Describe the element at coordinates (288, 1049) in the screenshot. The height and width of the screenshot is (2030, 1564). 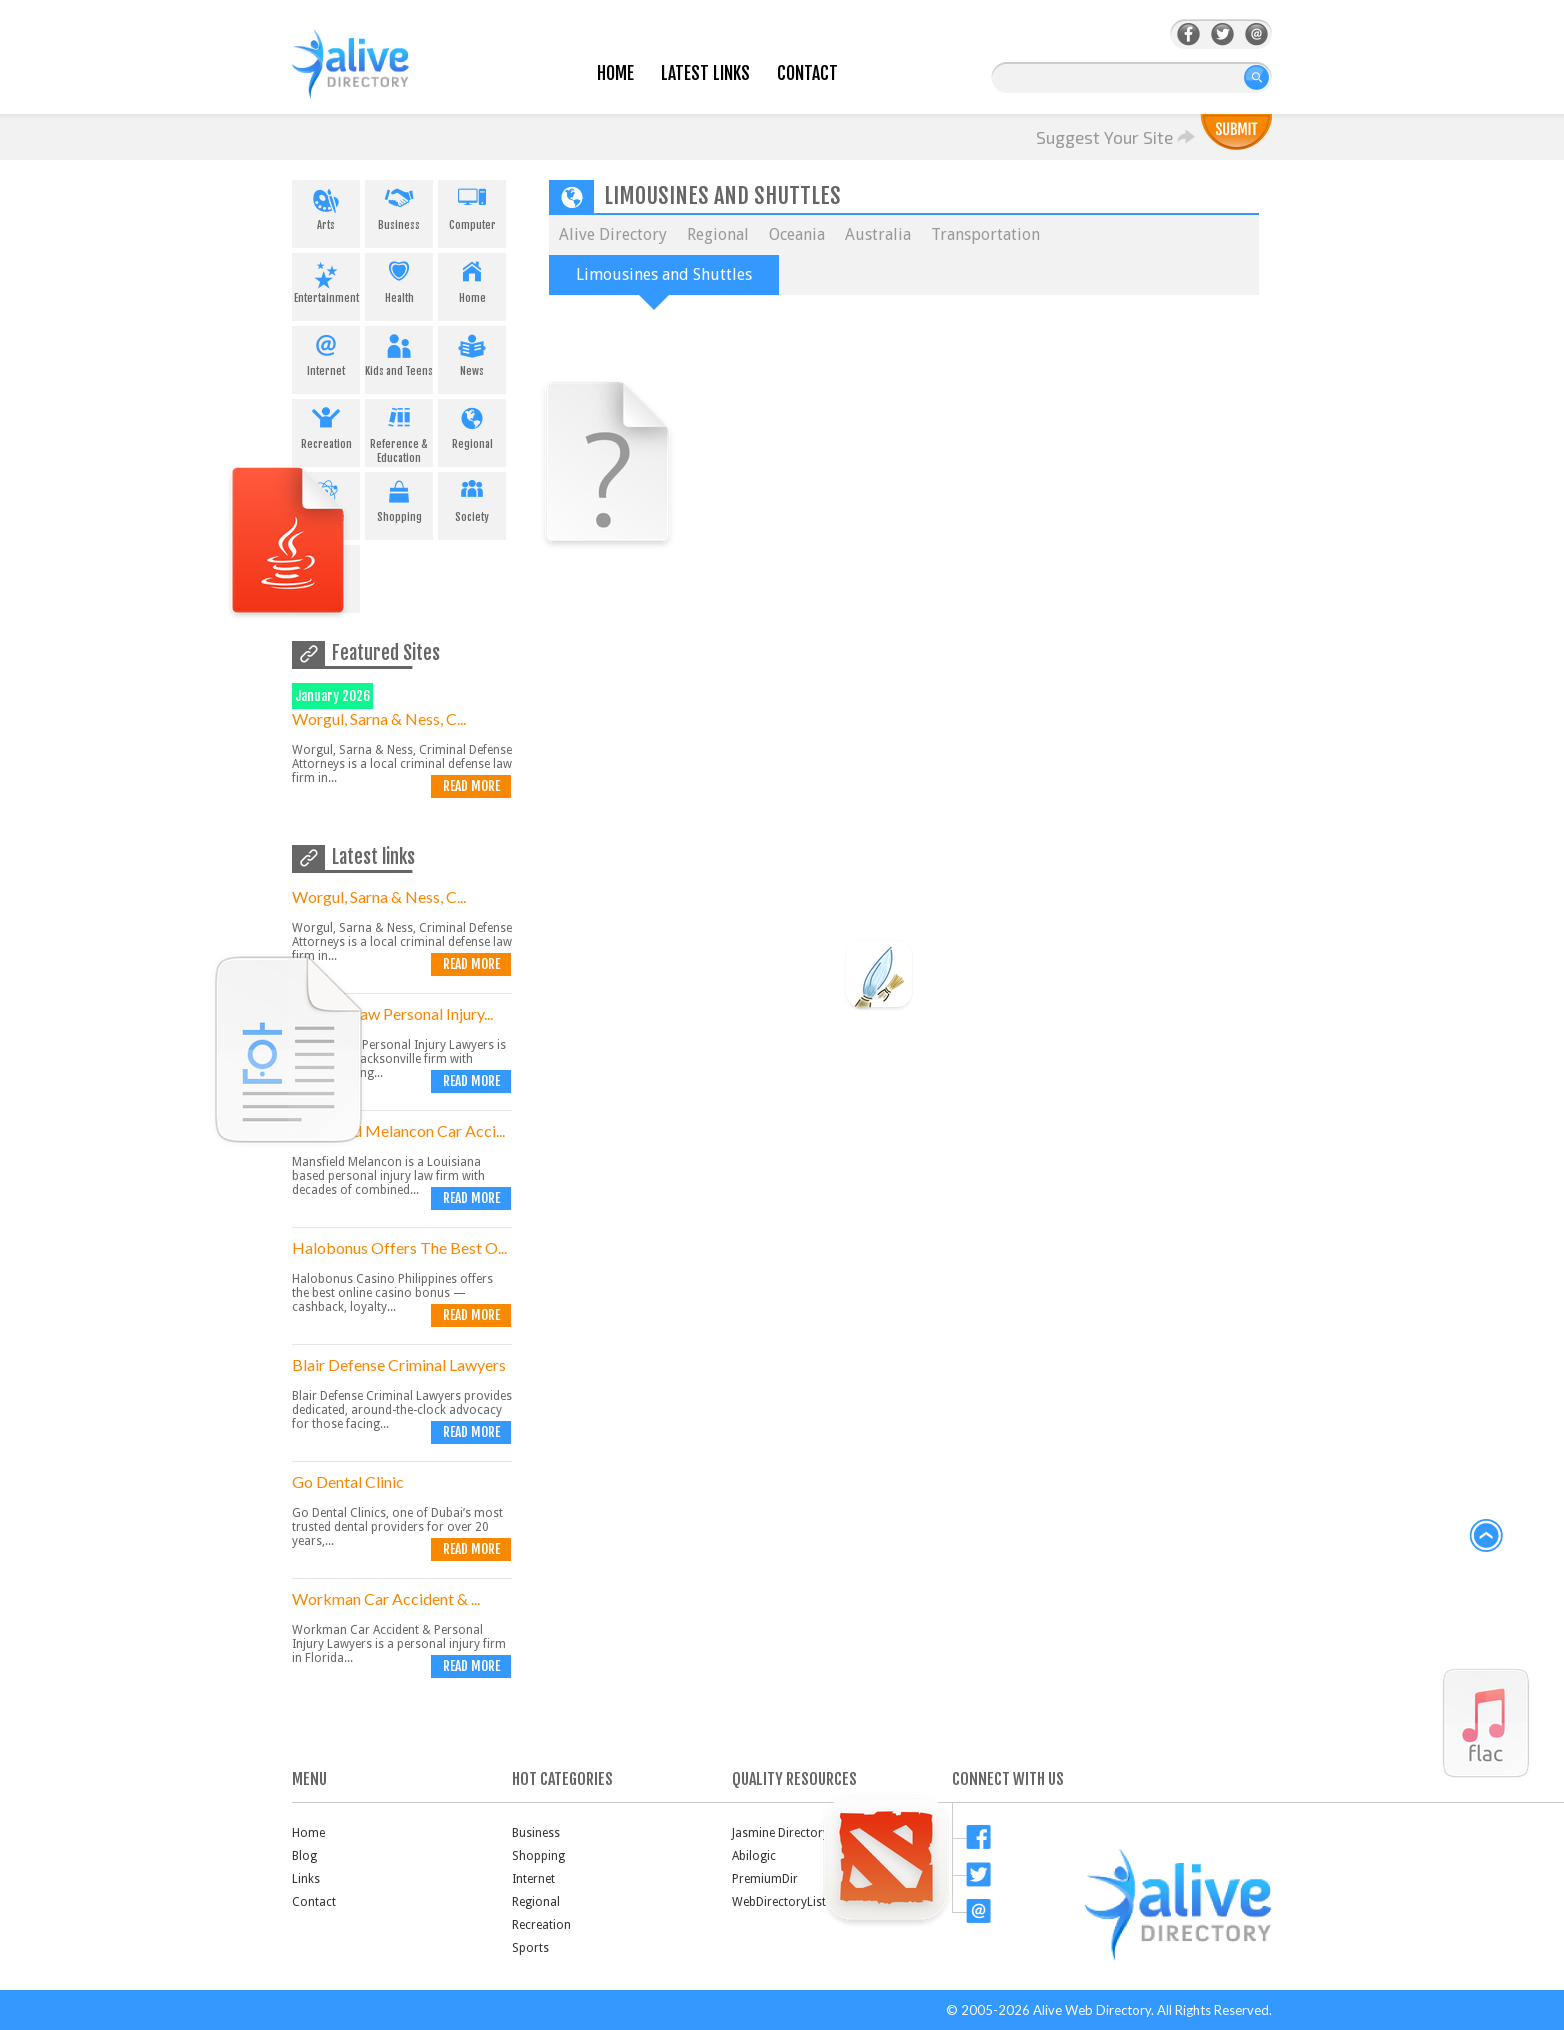
I see `hancom hangul word processor document file` at that location.